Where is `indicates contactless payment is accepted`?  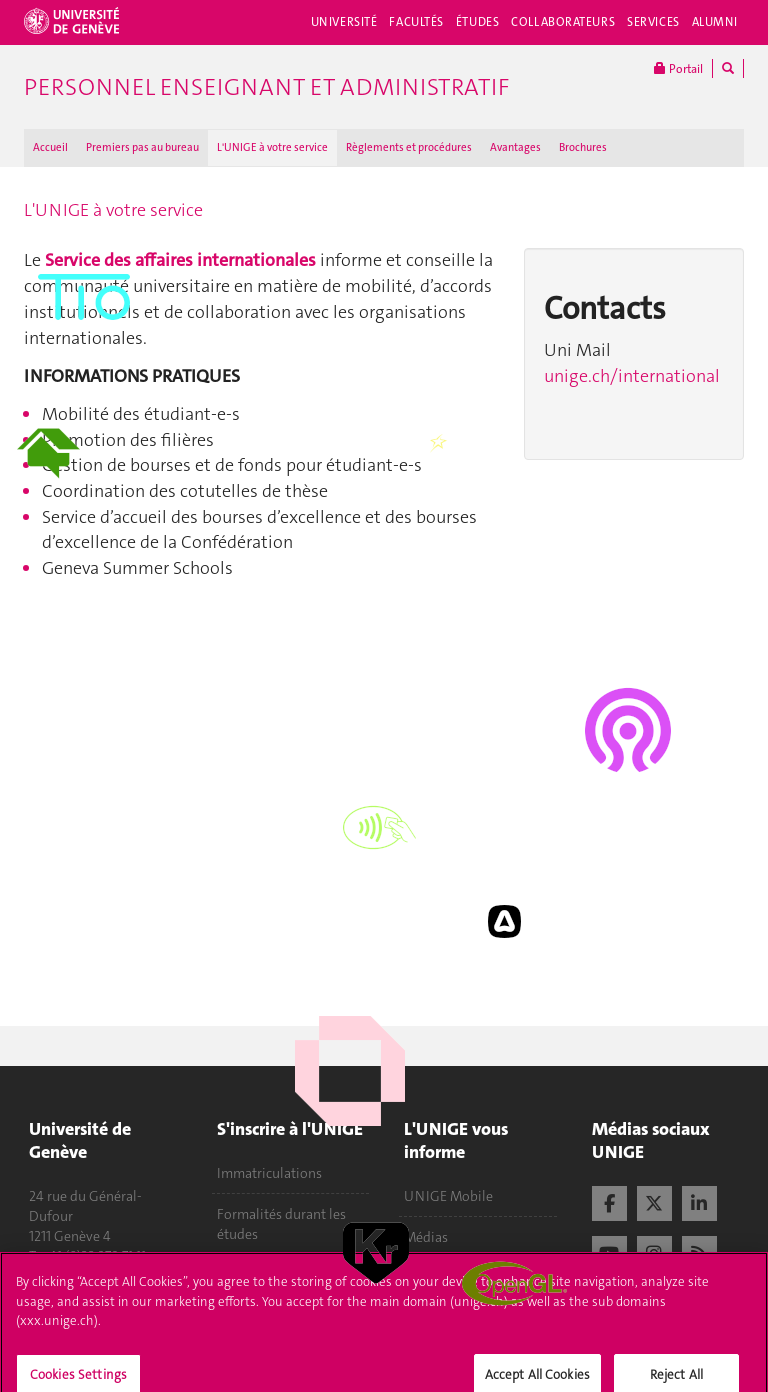 indicates contactless payment is accepted is located at coordinates (379, 827).